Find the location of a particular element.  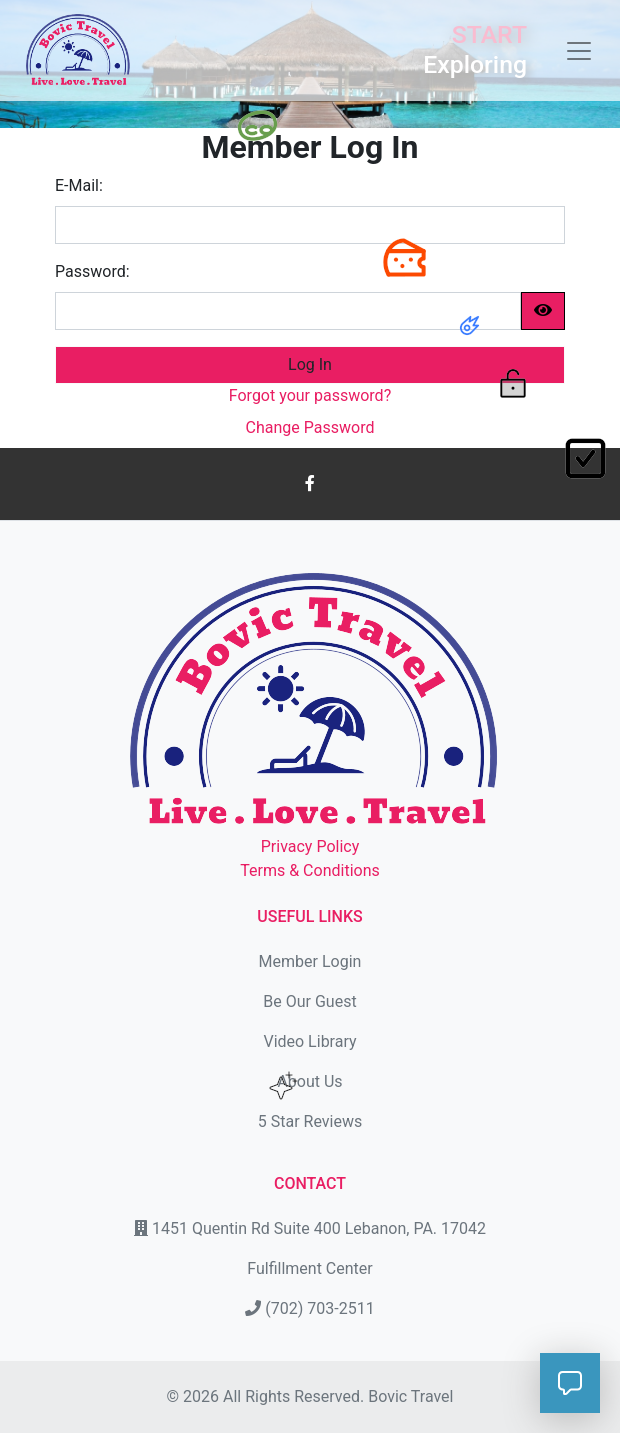

indicates a trending or viral item is located at coordinates (469, 325).